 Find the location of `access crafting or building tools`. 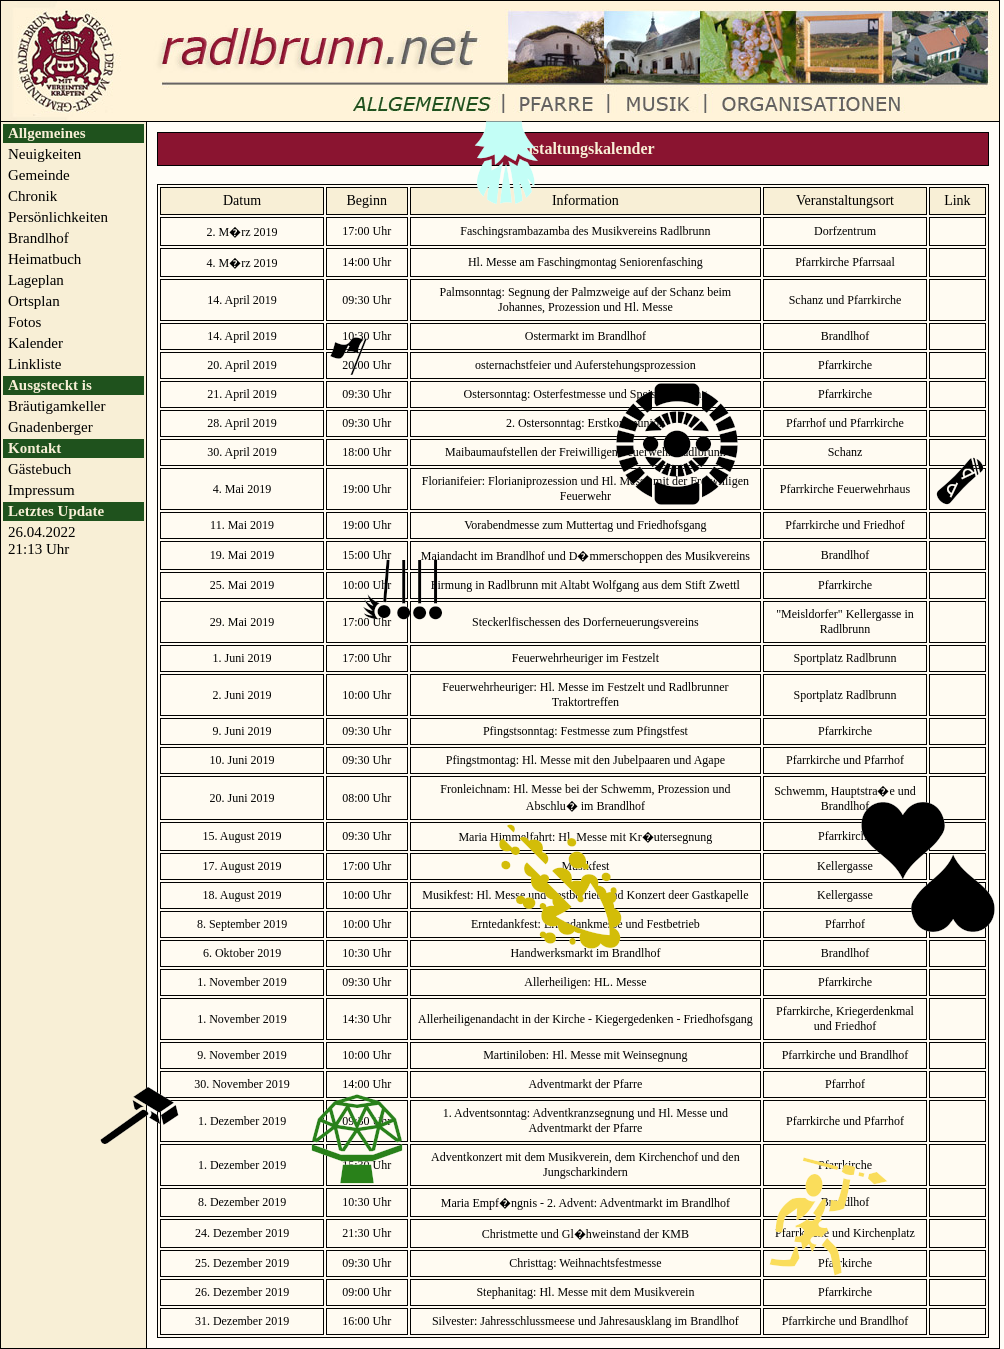

access crafting or building tools is located at coordinates (139, 1115).